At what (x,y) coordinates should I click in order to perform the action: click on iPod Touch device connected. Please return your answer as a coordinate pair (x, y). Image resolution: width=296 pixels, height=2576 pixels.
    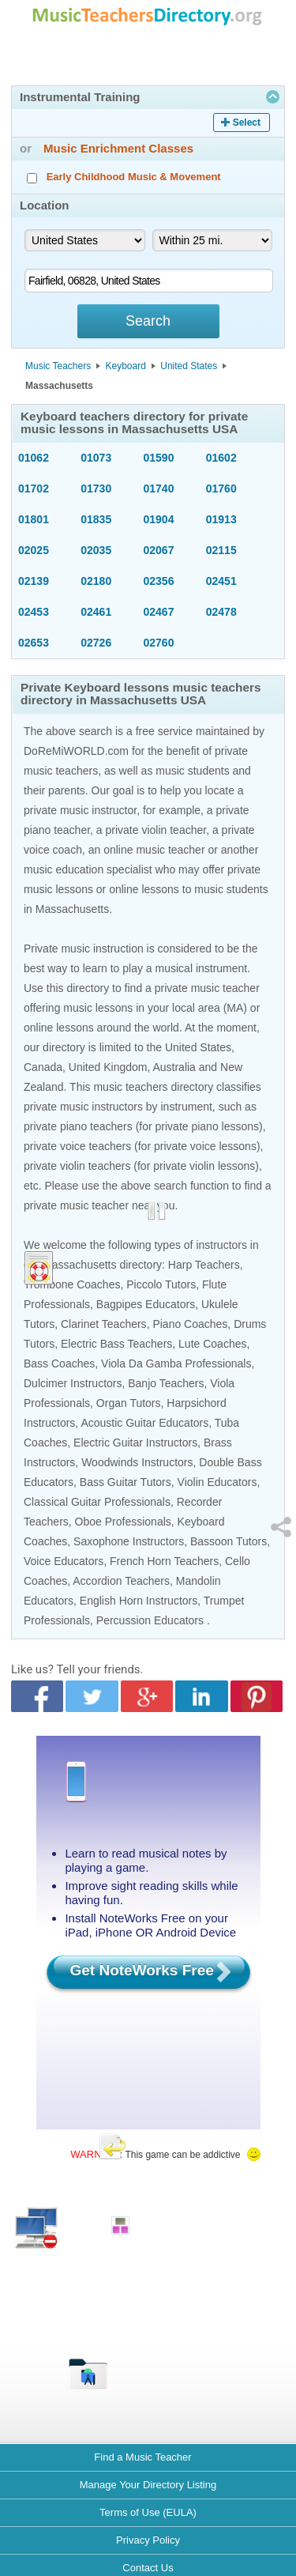
    Looking at the image, I should click on (76, 1782).